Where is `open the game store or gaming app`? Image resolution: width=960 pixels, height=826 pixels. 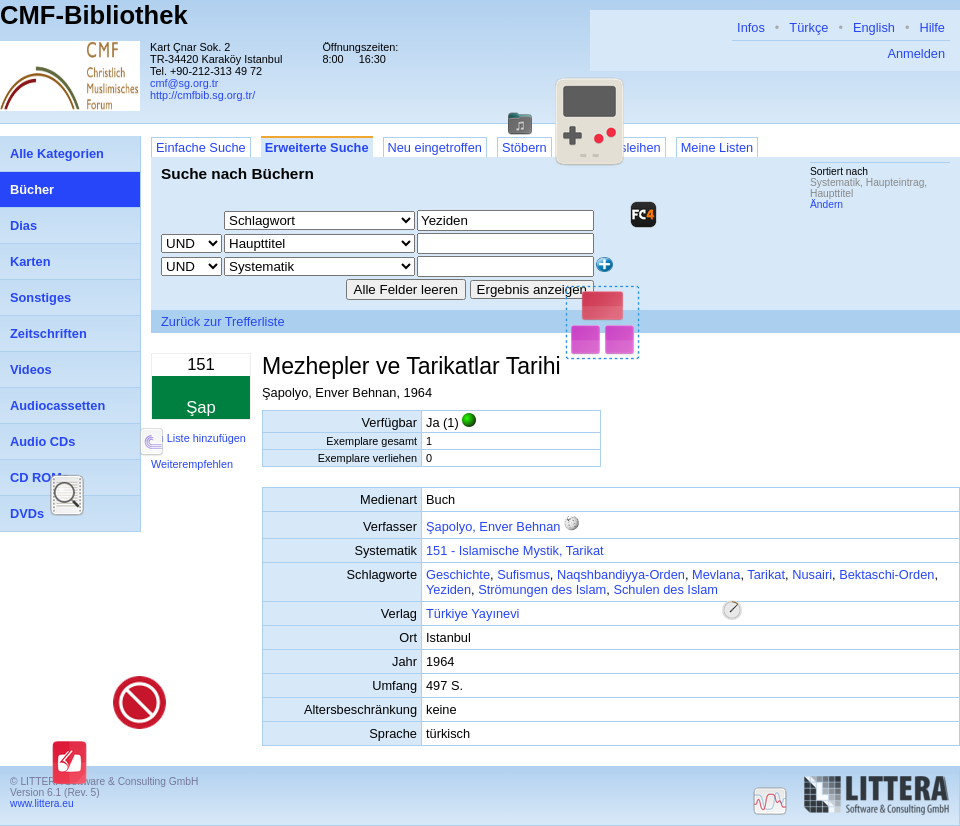
open the game store or gaming app is located at coordinates (589, 121).